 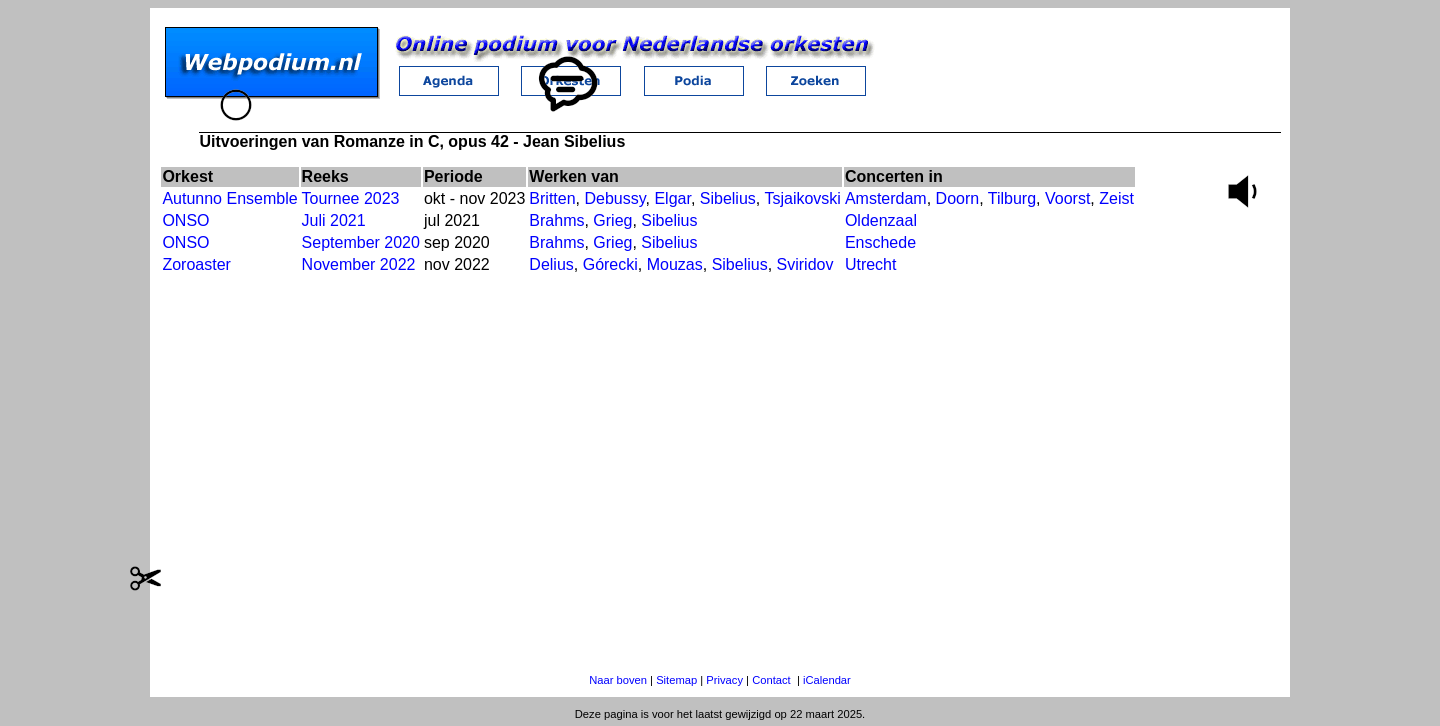 What do you see at coordinates (236, 105) in the screenshot?
I see `unselected radio button option` at bounding box center [236, 105].